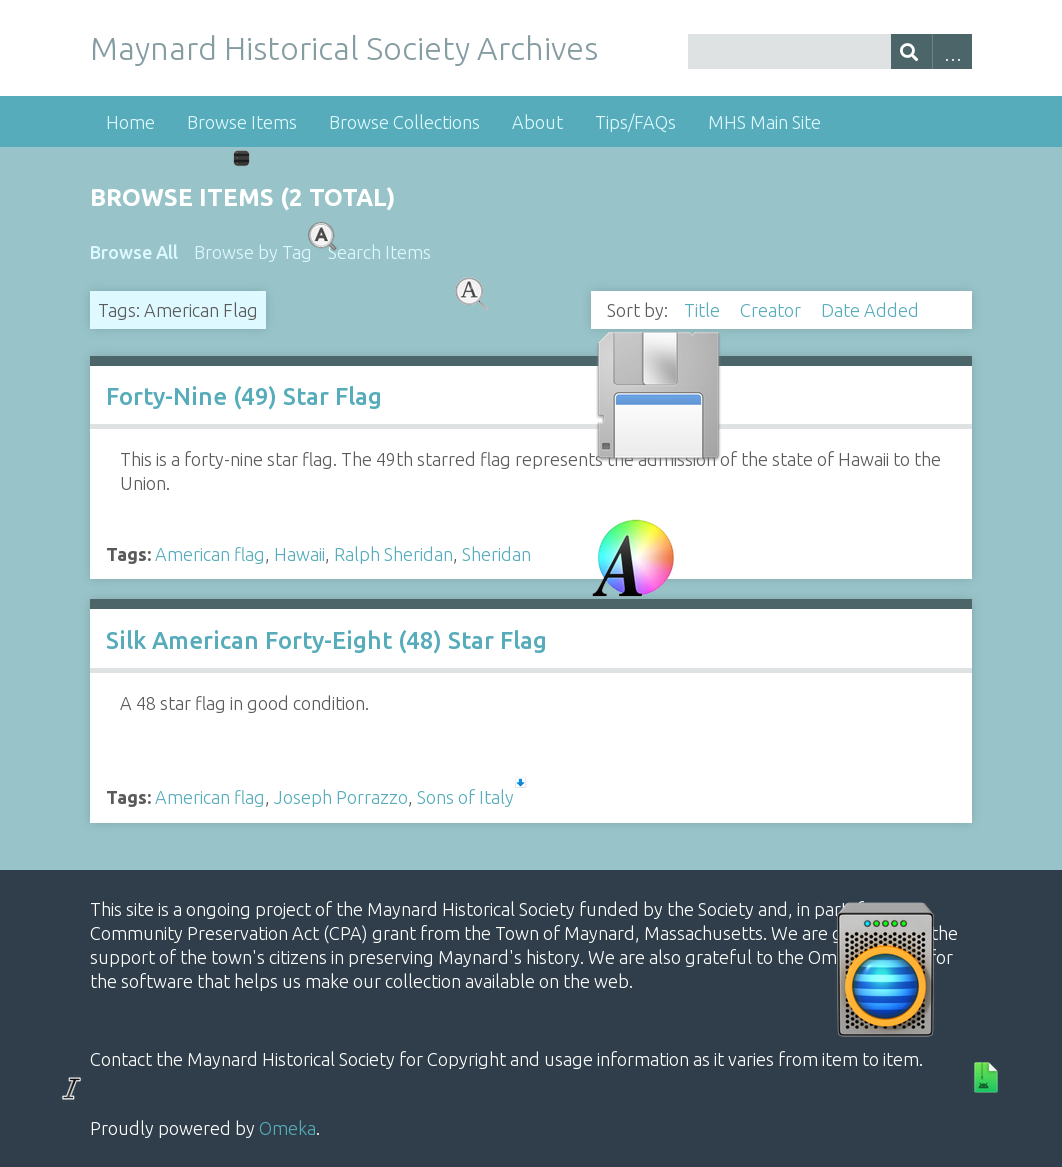  I want to click on magneto-optical disk drive or storage device, so click(658, 396).